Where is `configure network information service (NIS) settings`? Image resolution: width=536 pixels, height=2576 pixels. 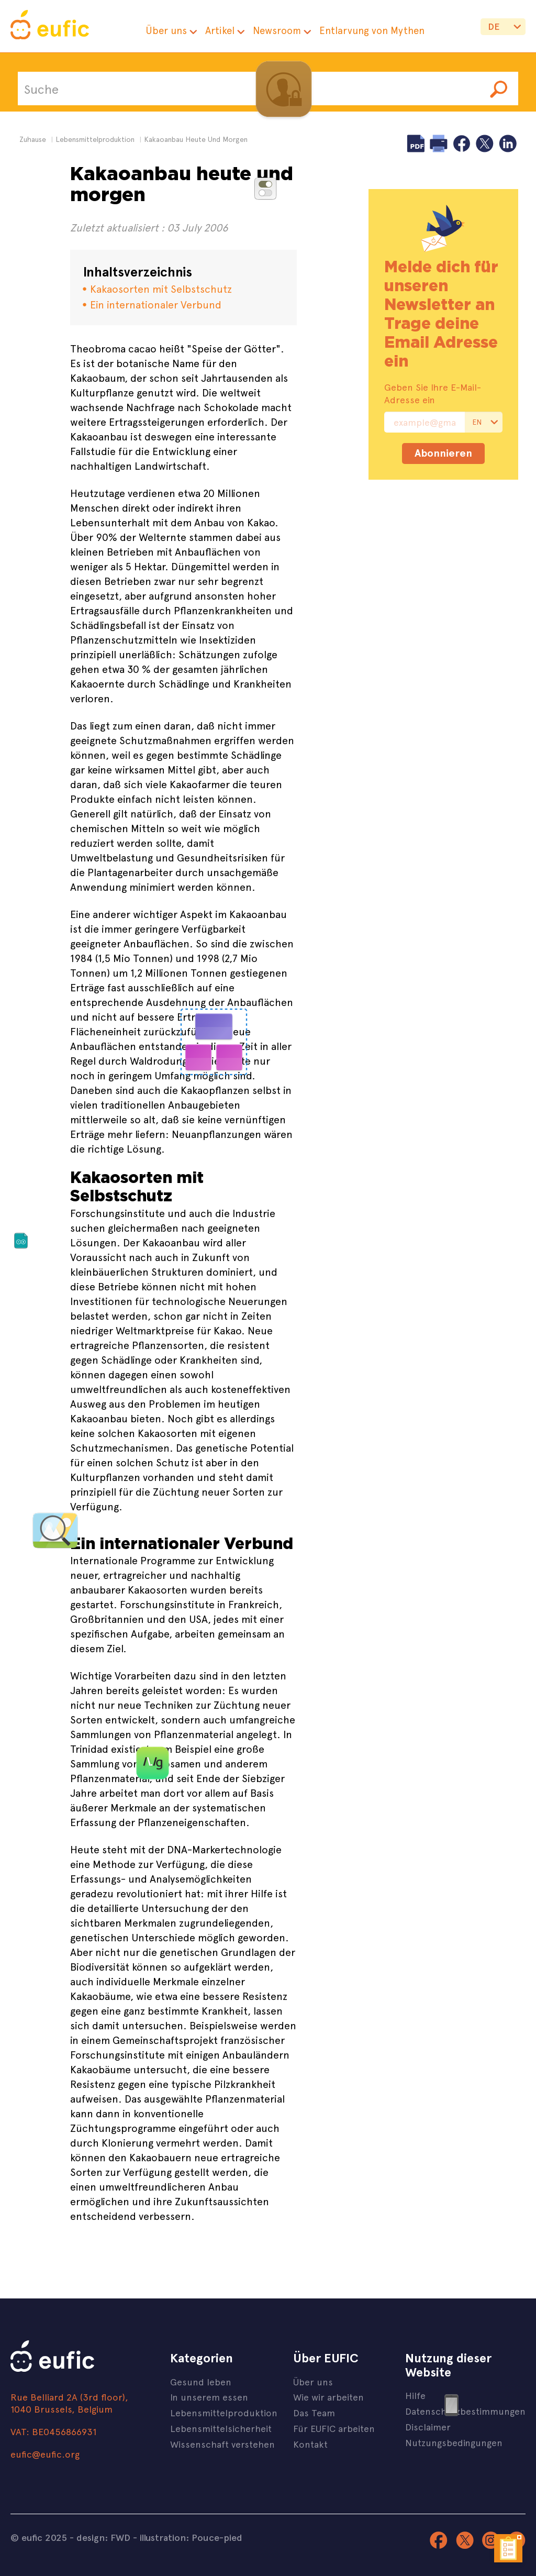 configure network information service (NIS) settings is located at coordinates (284, 89).